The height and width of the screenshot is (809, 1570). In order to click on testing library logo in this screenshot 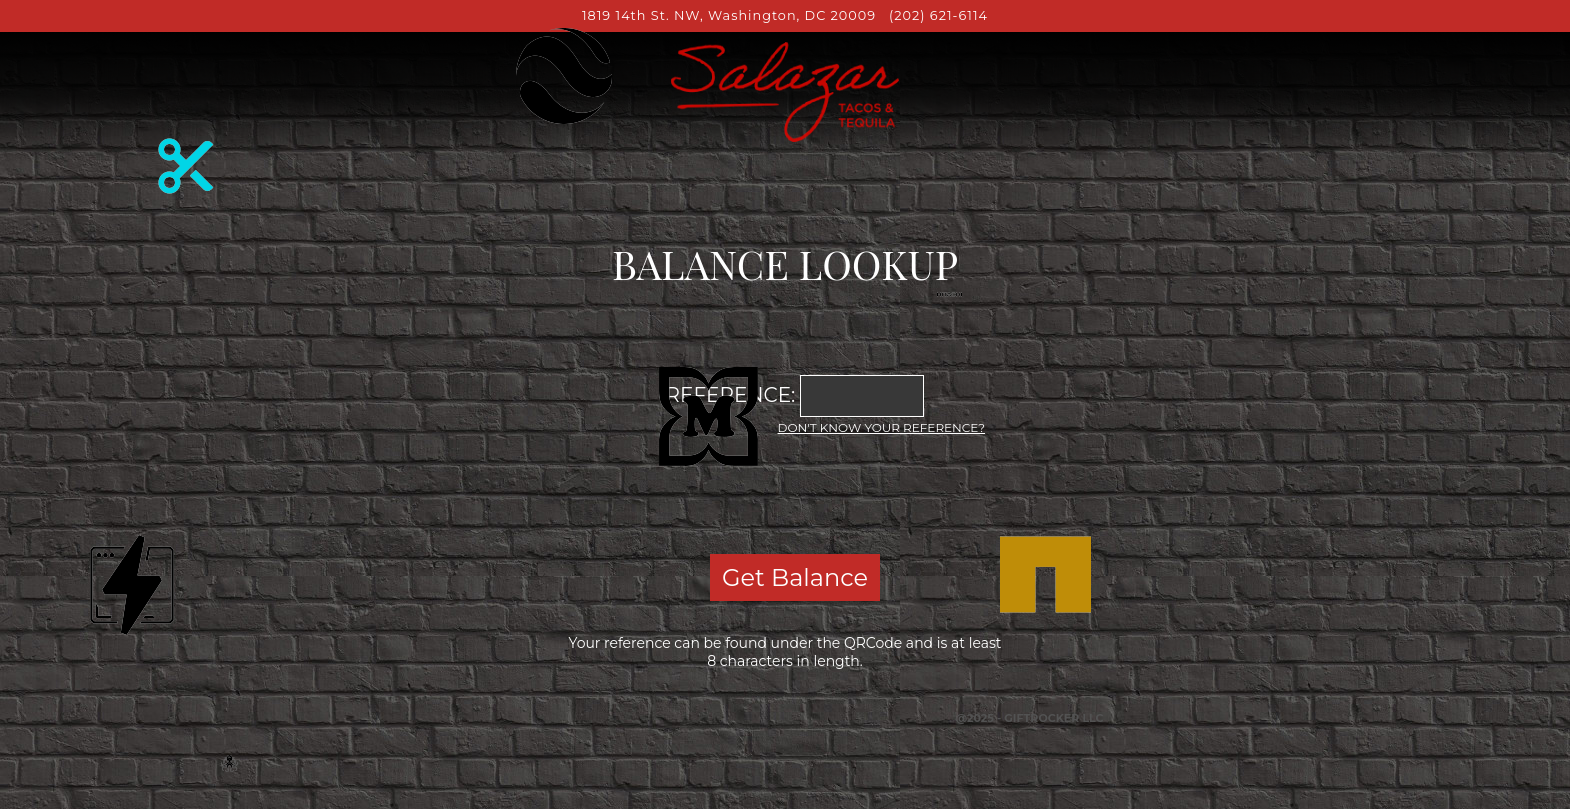, I will do `click(229, 763)`.